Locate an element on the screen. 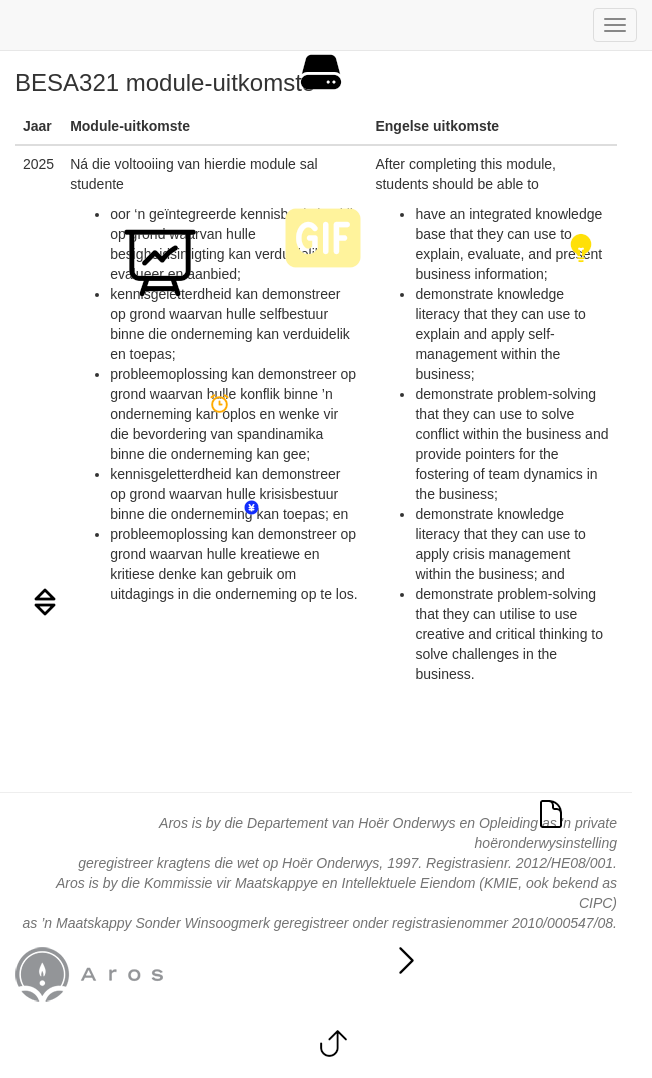 The height and width of the screenshot is (1078, 652). expand or collapse a dropdown menu is located at coordinates (45, 602).